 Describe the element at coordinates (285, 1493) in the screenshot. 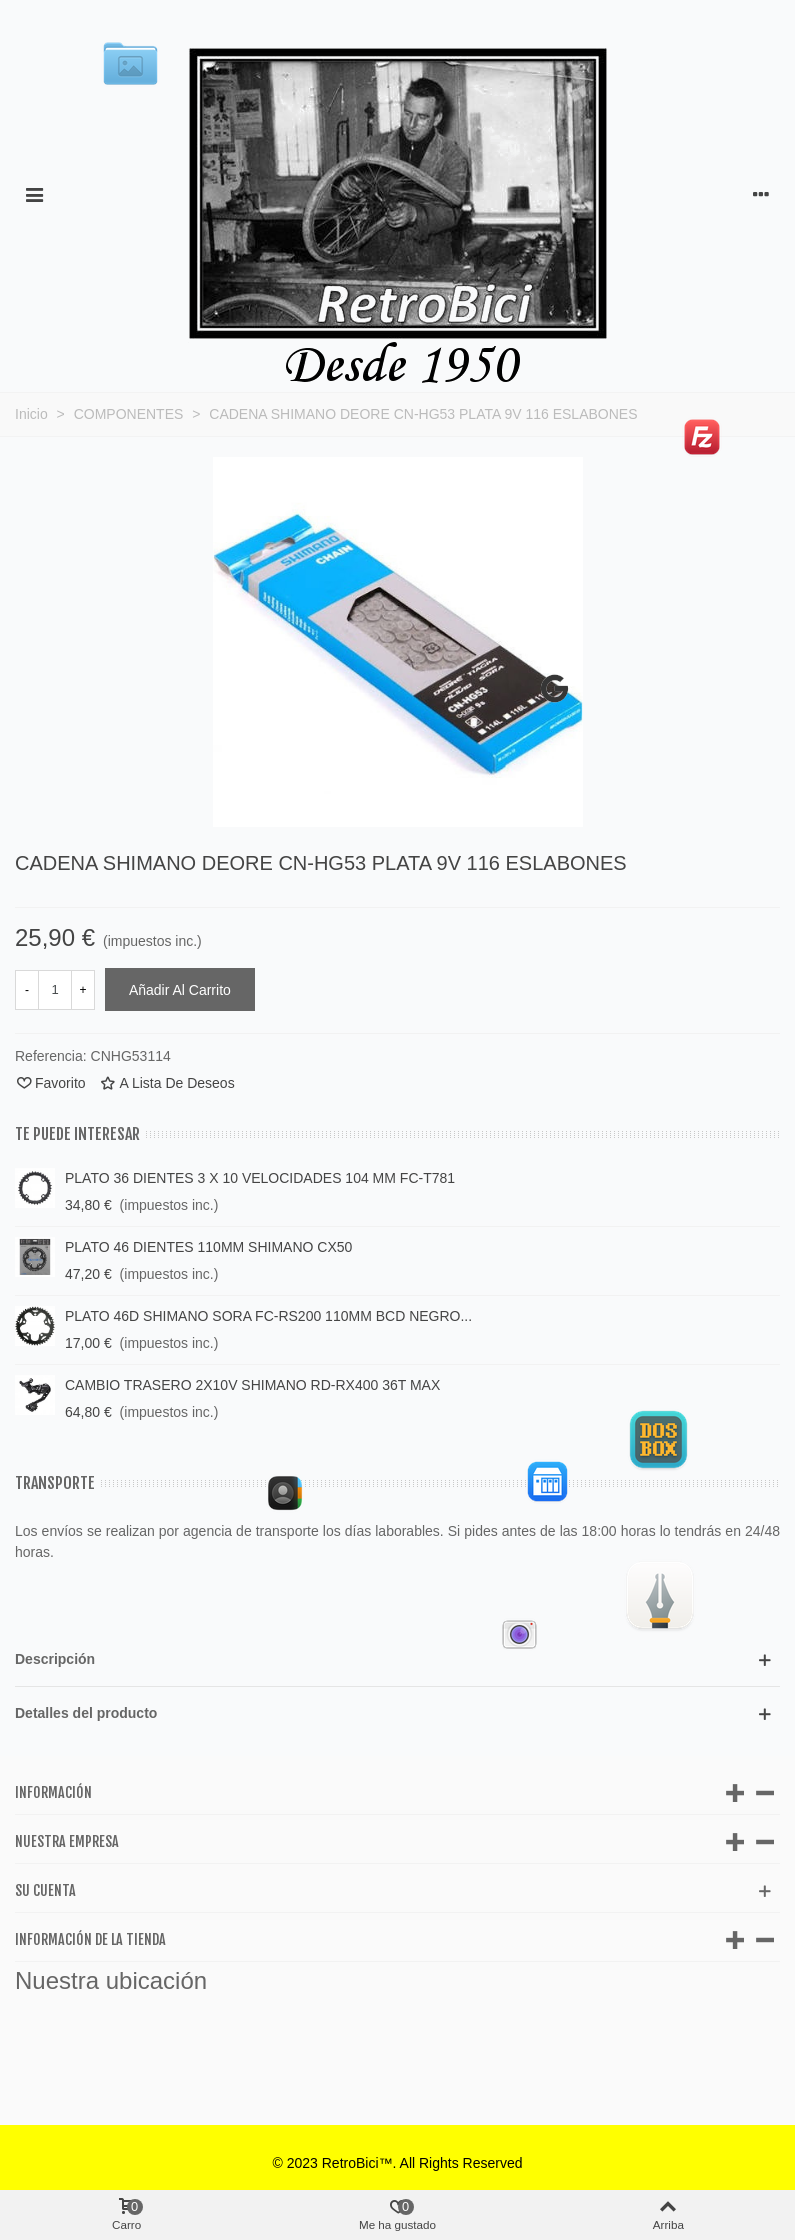

I see `open the contacts app` at that location.